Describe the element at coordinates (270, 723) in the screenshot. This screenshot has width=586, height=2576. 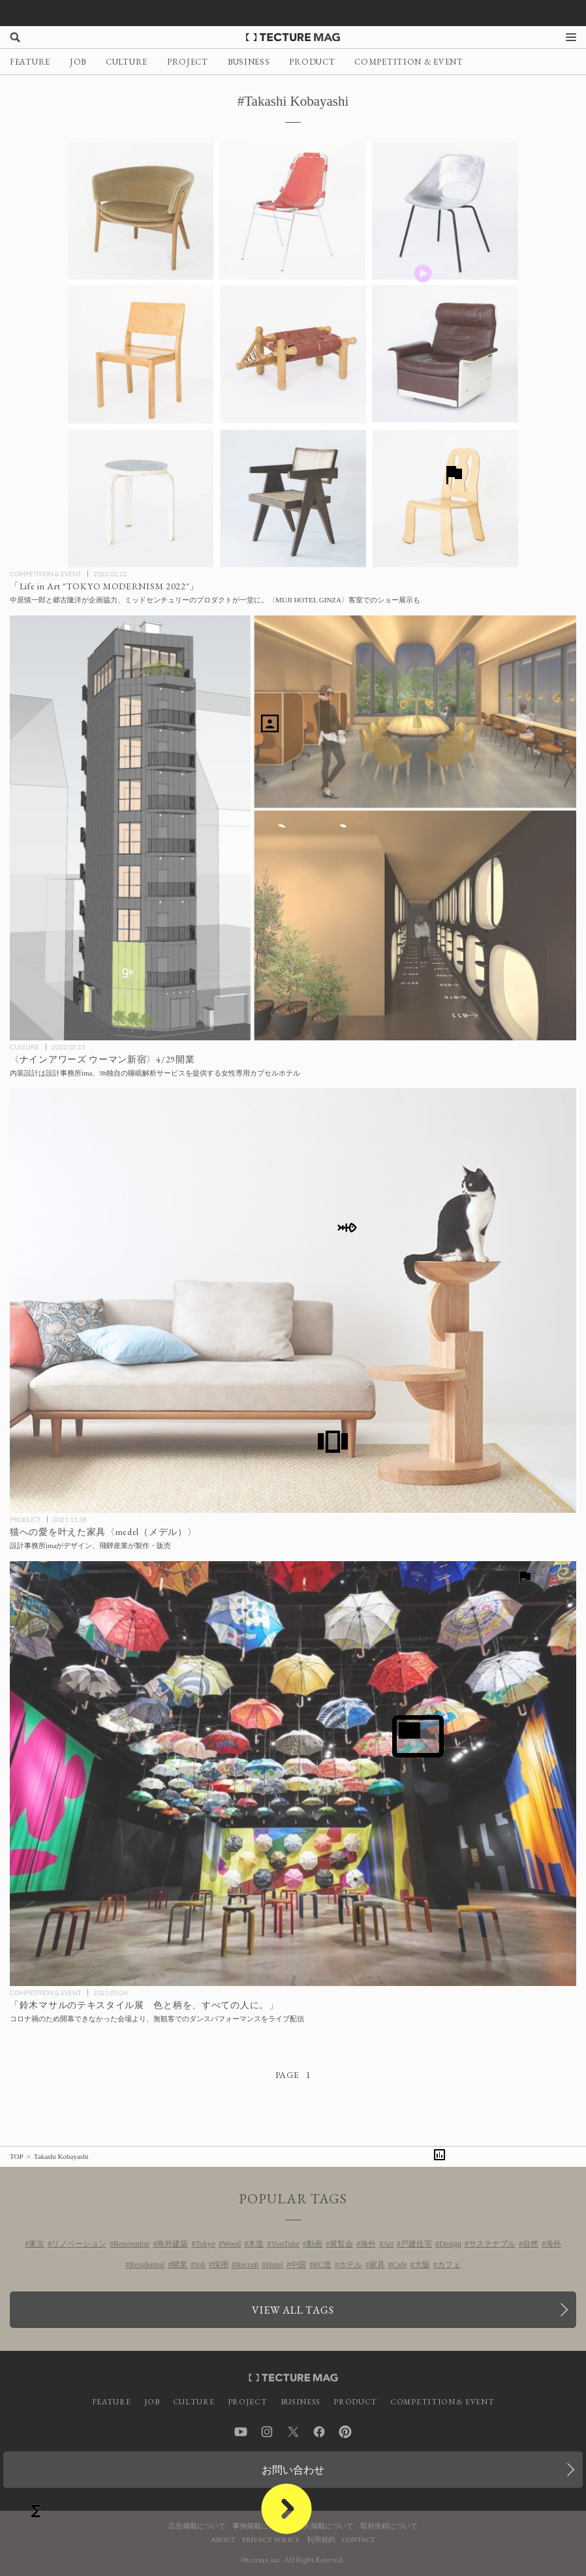
I see `switch to portrait orientation mode` at that location.